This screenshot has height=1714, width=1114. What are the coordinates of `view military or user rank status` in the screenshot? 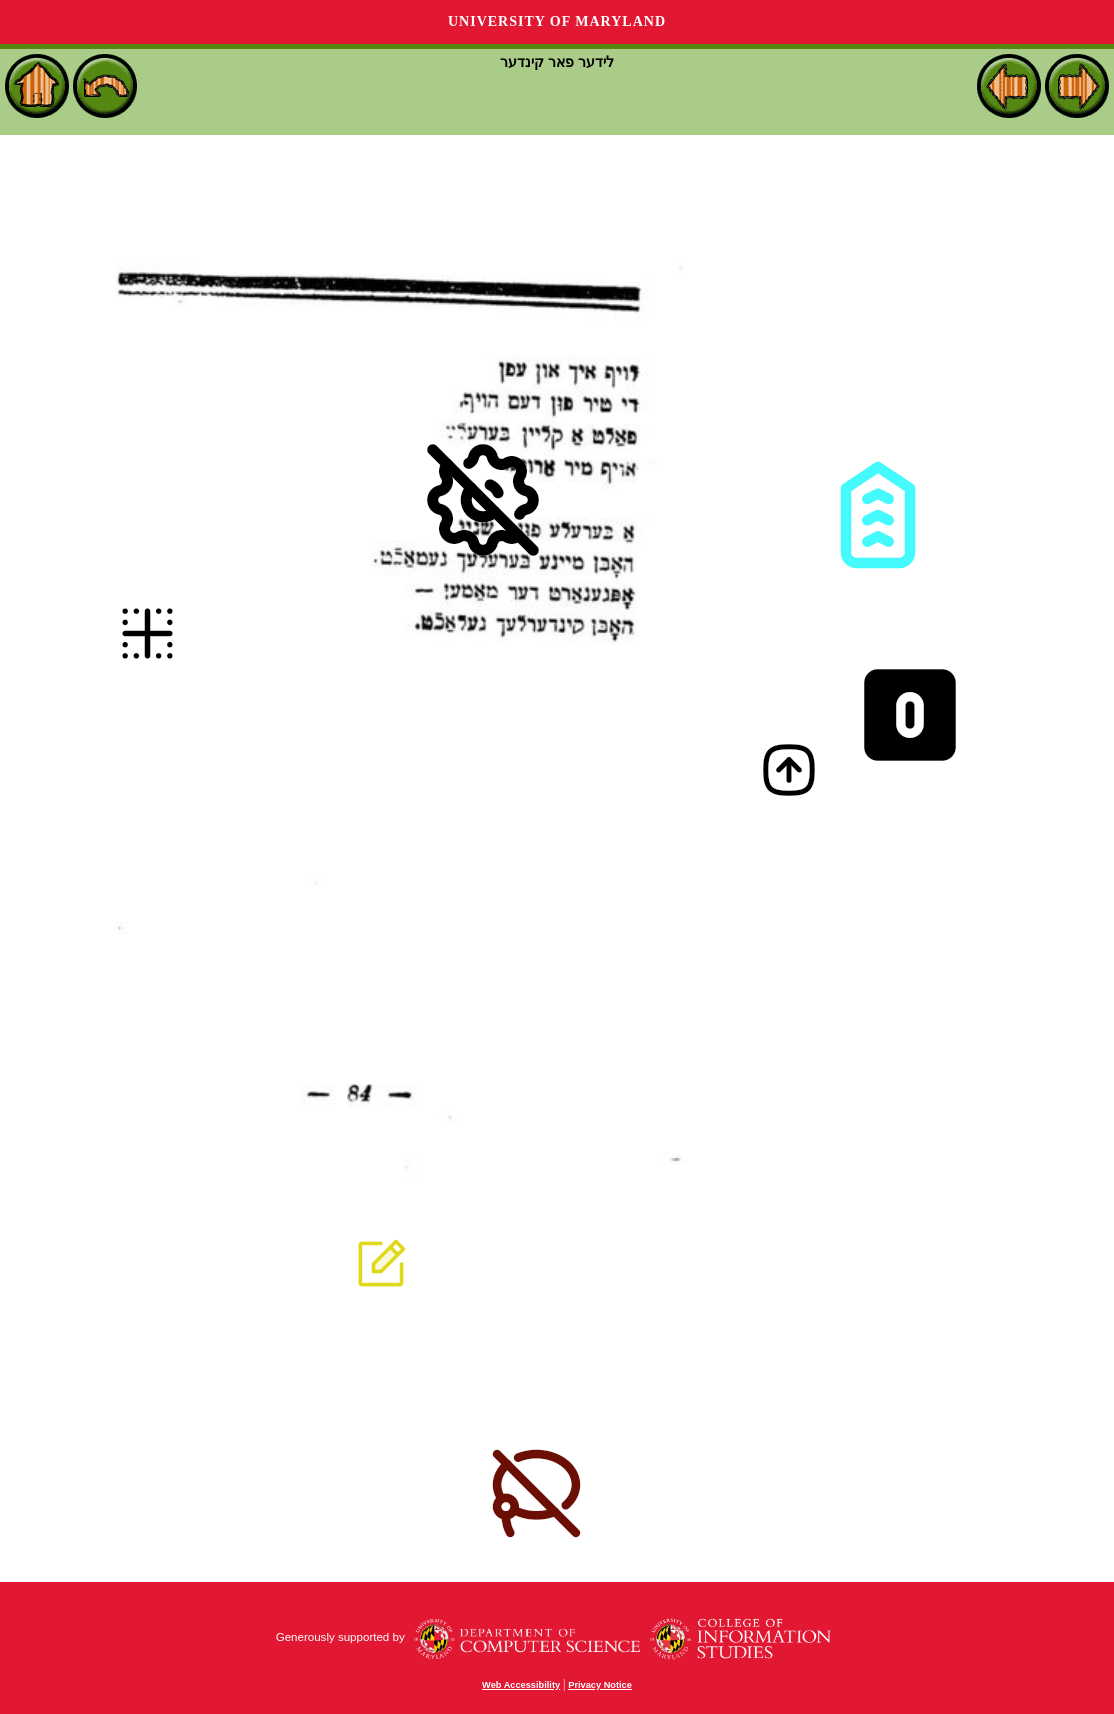 It's located at (878, 515).